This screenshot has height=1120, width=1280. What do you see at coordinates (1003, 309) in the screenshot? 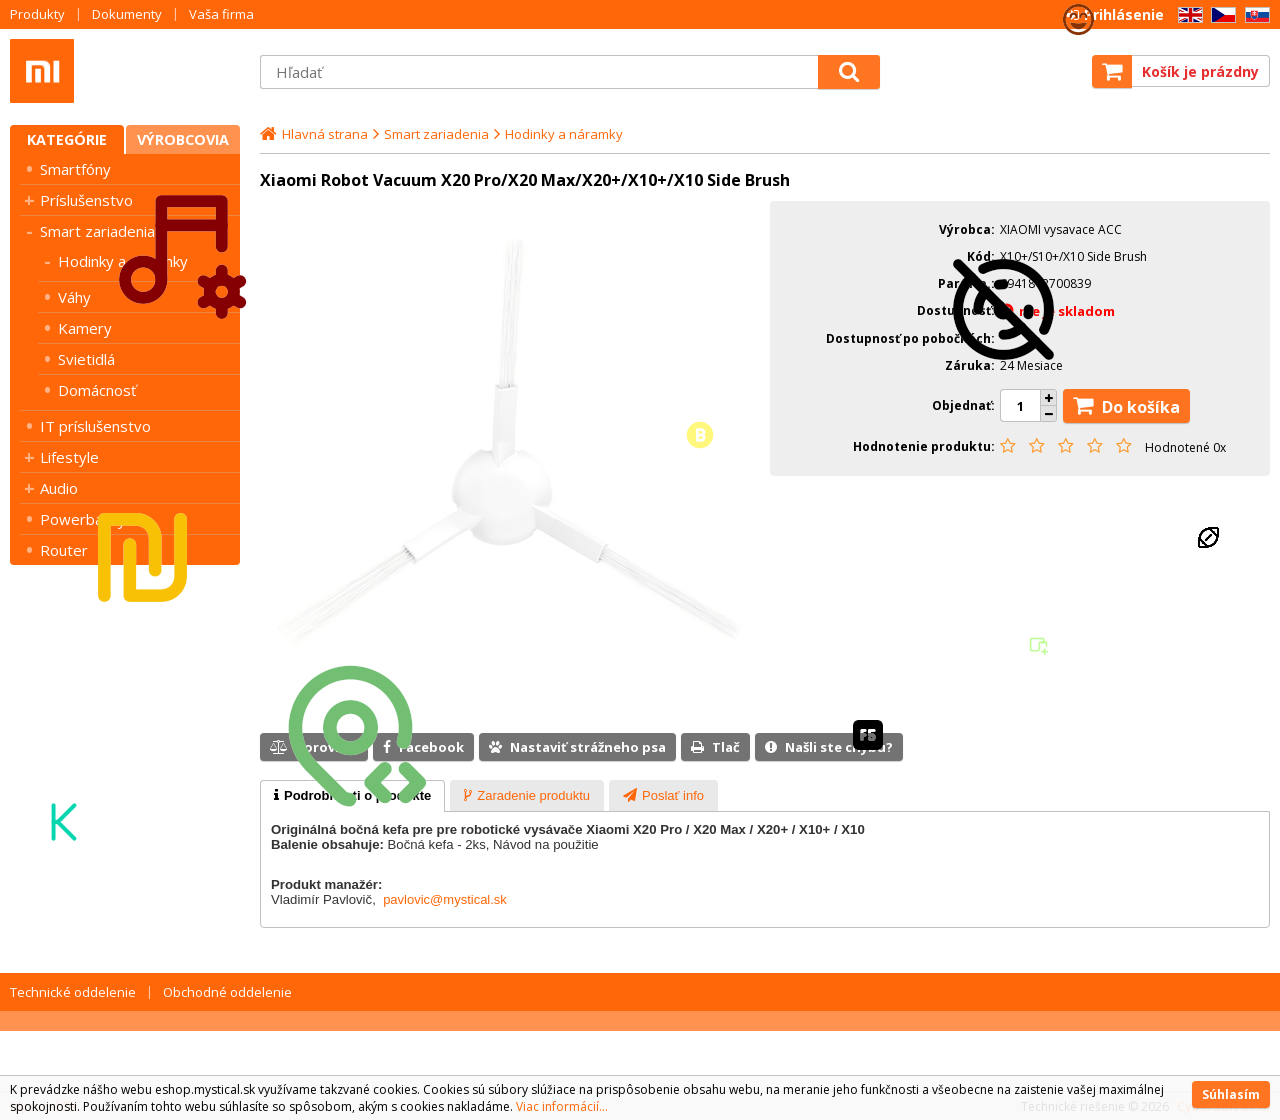
I see `disc or media playback unavailable` at bounding box center [1003, 309].